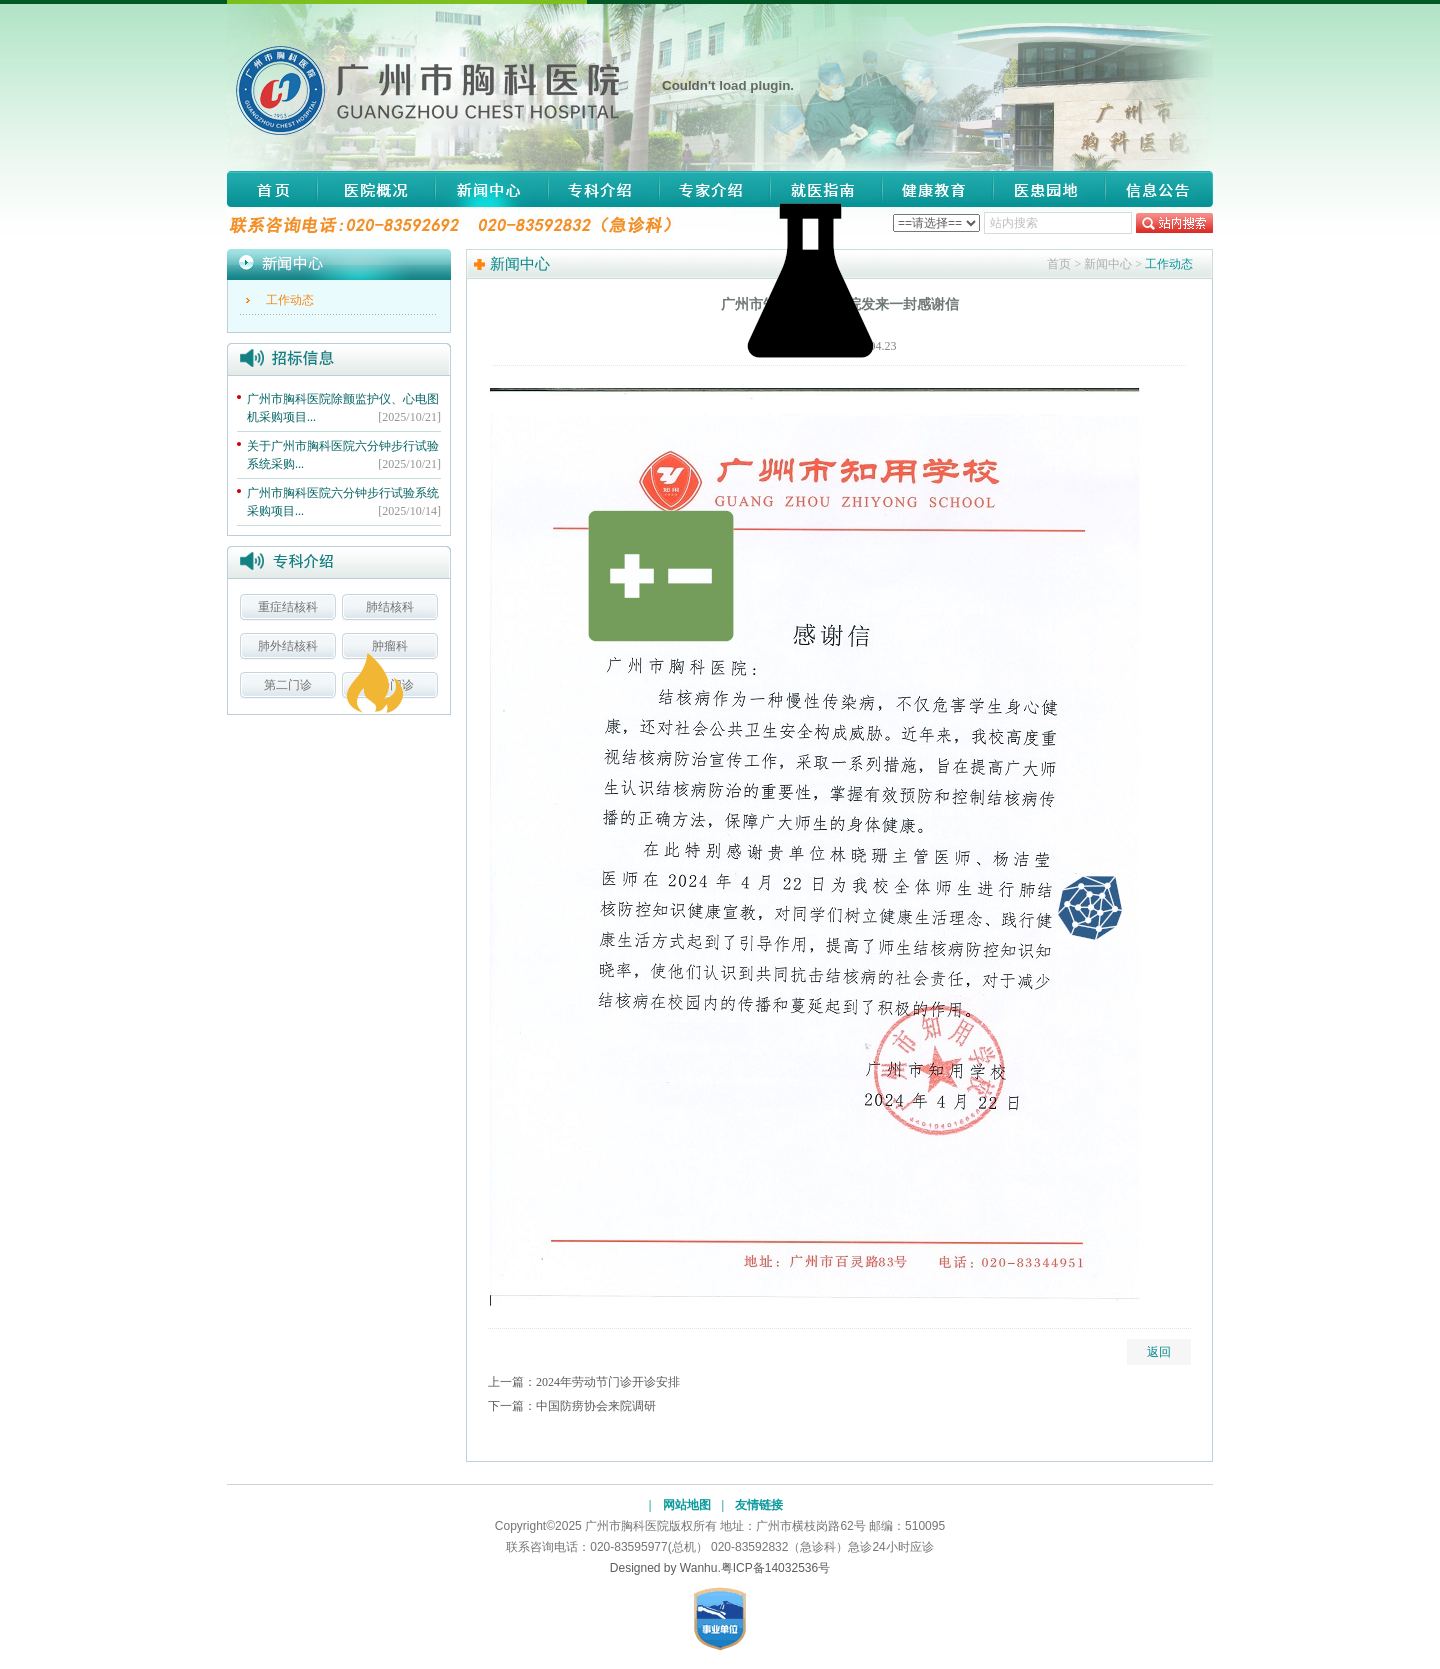  Describe the element at coordinates (661, 576) in the screenshot. I see `adjust quantity or value up or down` at that location.